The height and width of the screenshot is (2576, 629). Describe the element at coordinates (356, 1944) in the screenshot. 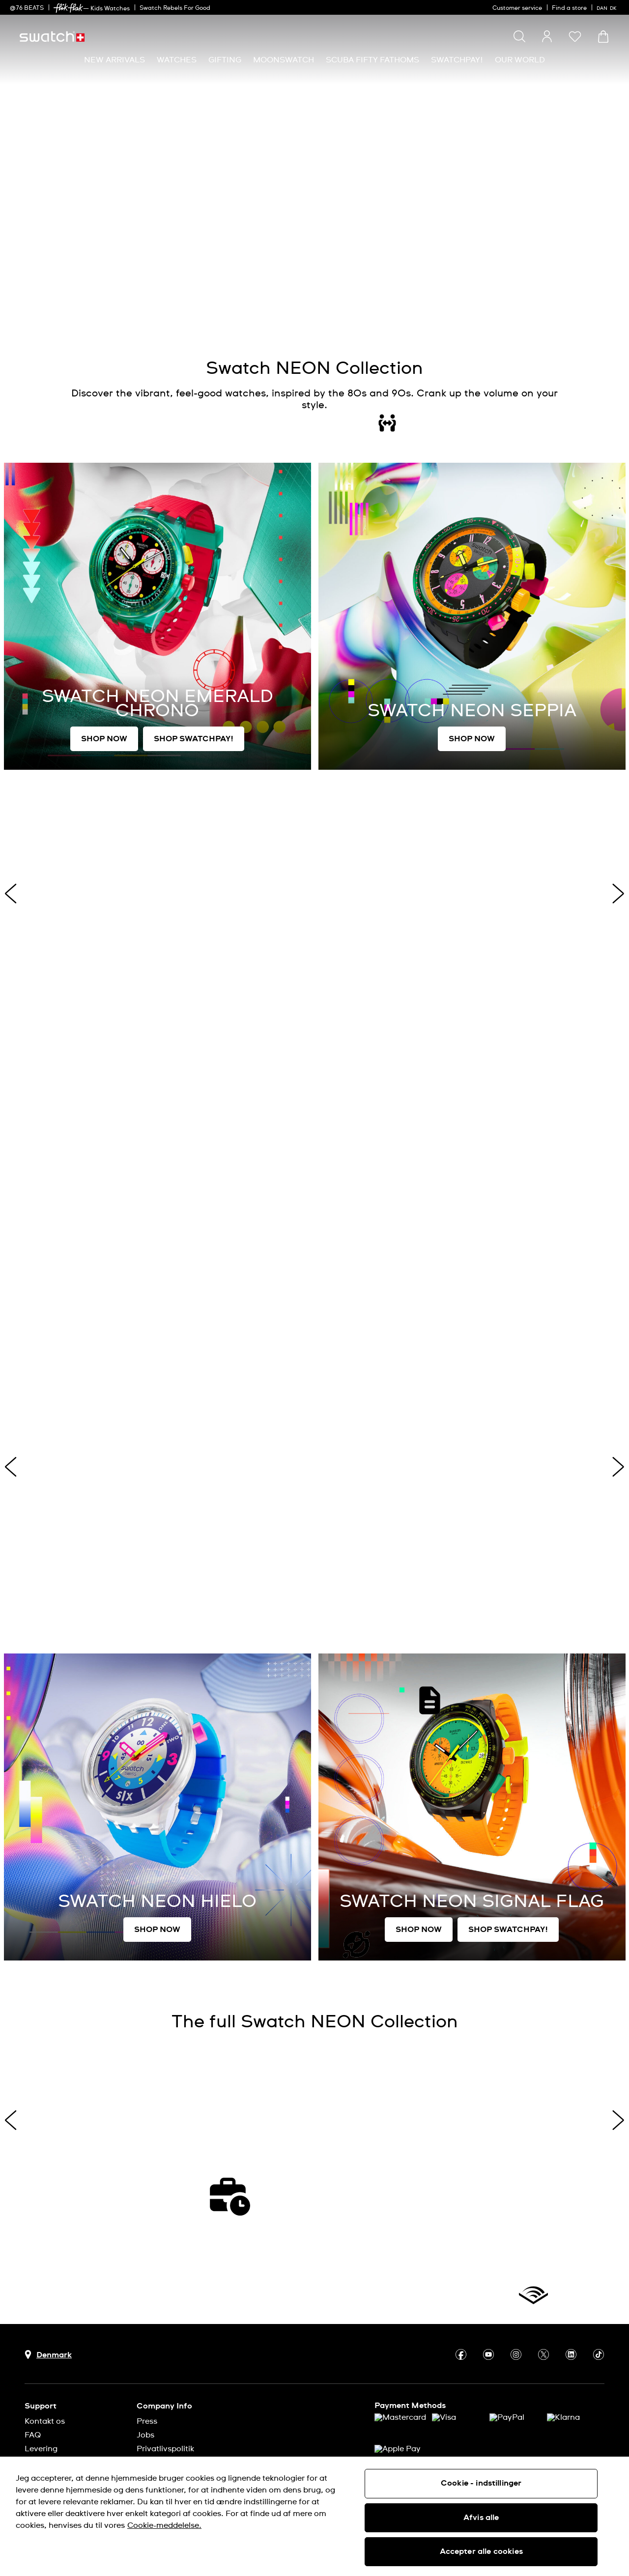

I see `react with a laughing emoji` at that location.